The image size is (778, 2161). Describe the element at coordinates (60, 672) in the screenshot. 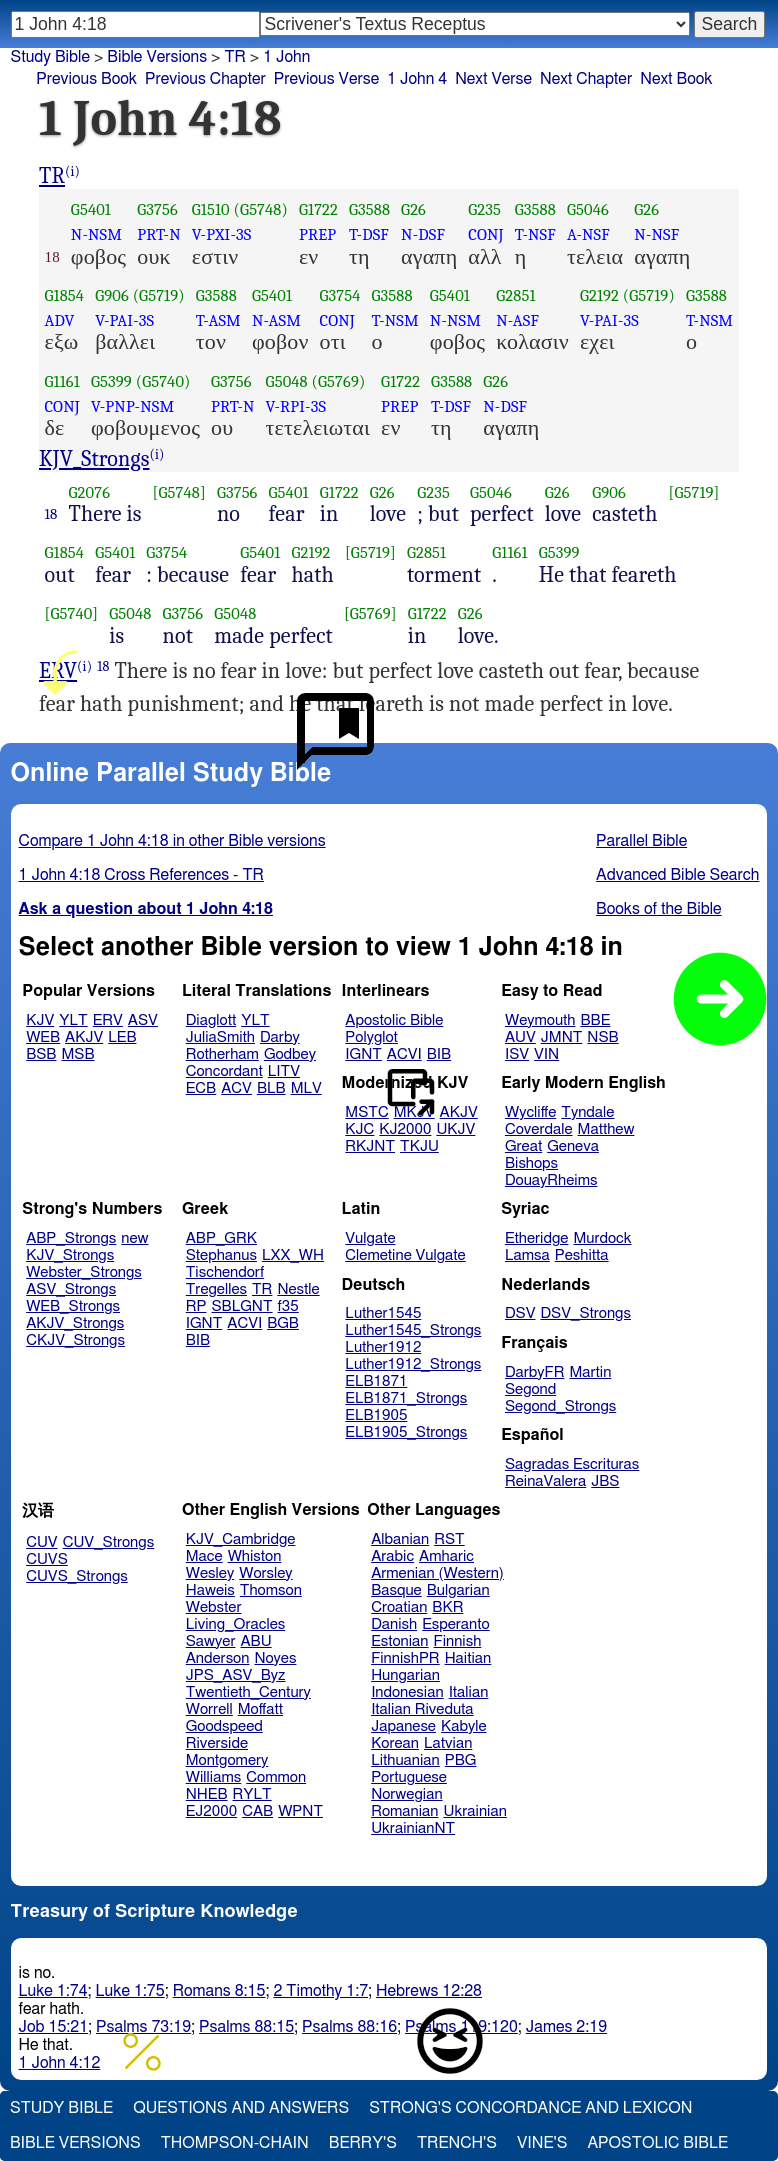

I see `go back and down in navigation` at that location.